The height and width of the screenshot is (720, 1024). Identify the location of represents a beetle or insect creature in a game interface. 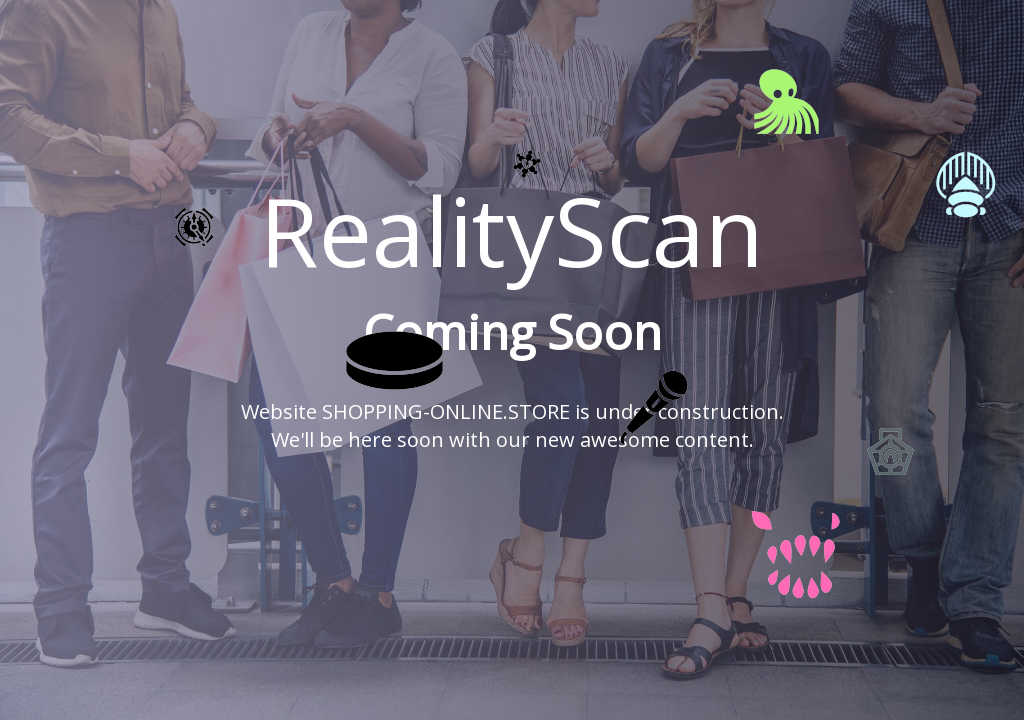
(965, 185).